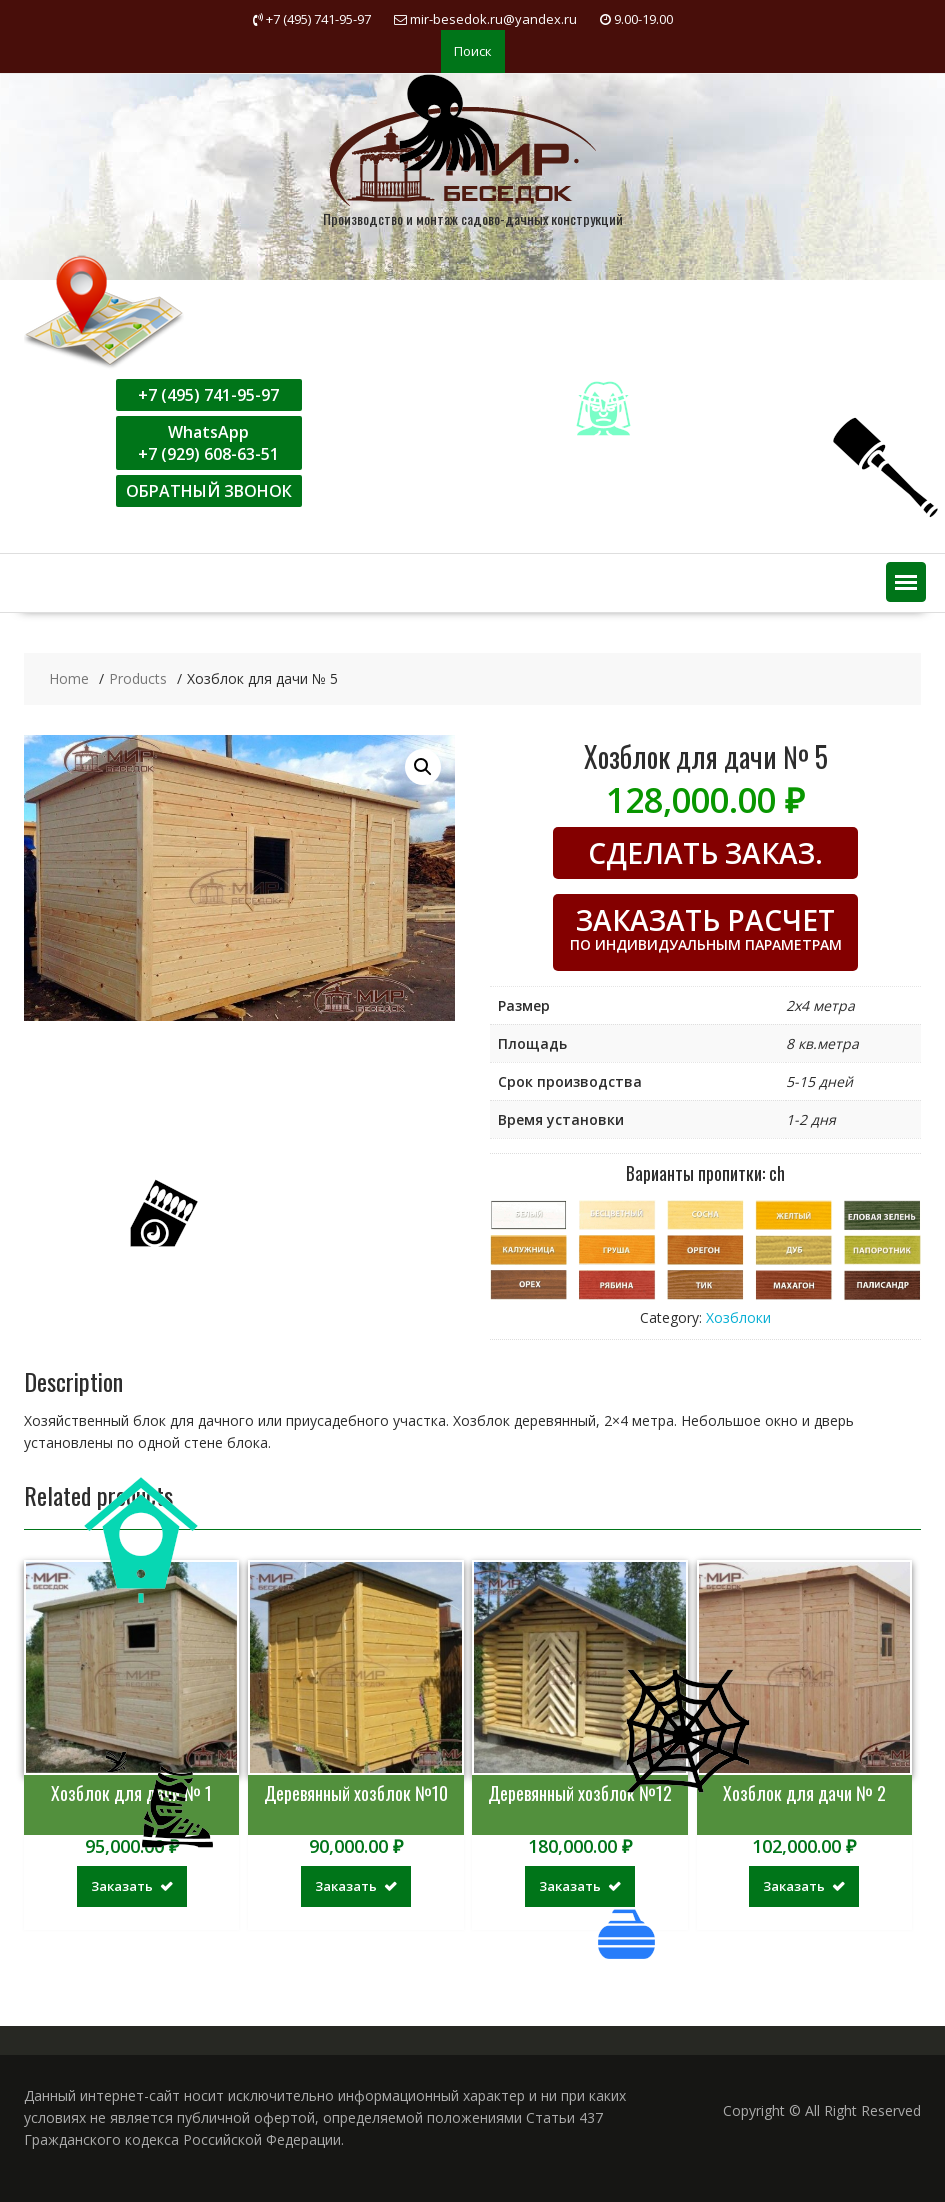 The width and height of the screenshot is (945, 2202). I want to click on fire or flame-related tools in a survival game, so click(164, 1212).